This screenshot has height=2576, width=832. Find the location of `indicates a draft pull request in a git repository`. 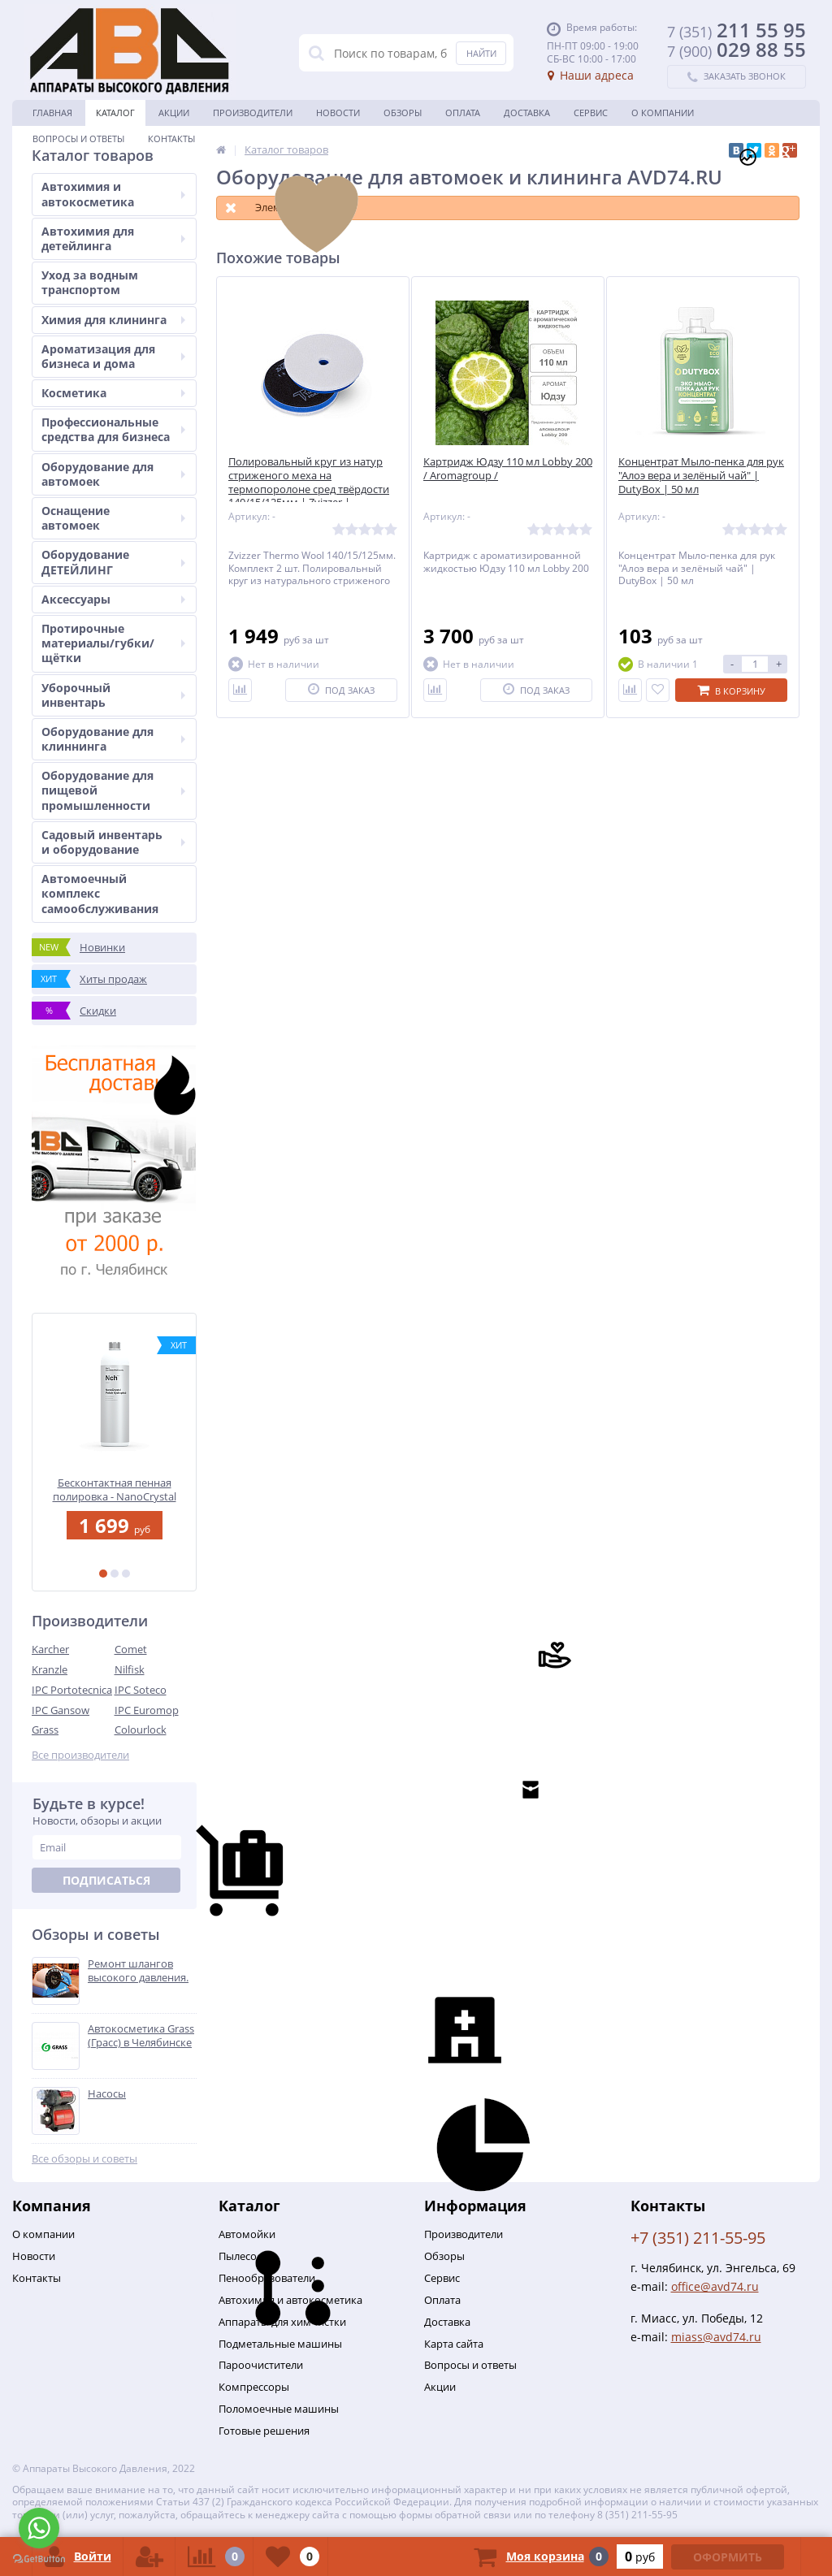

indicates a draft pull request in a git repository is located at coordinates (292, 2288).